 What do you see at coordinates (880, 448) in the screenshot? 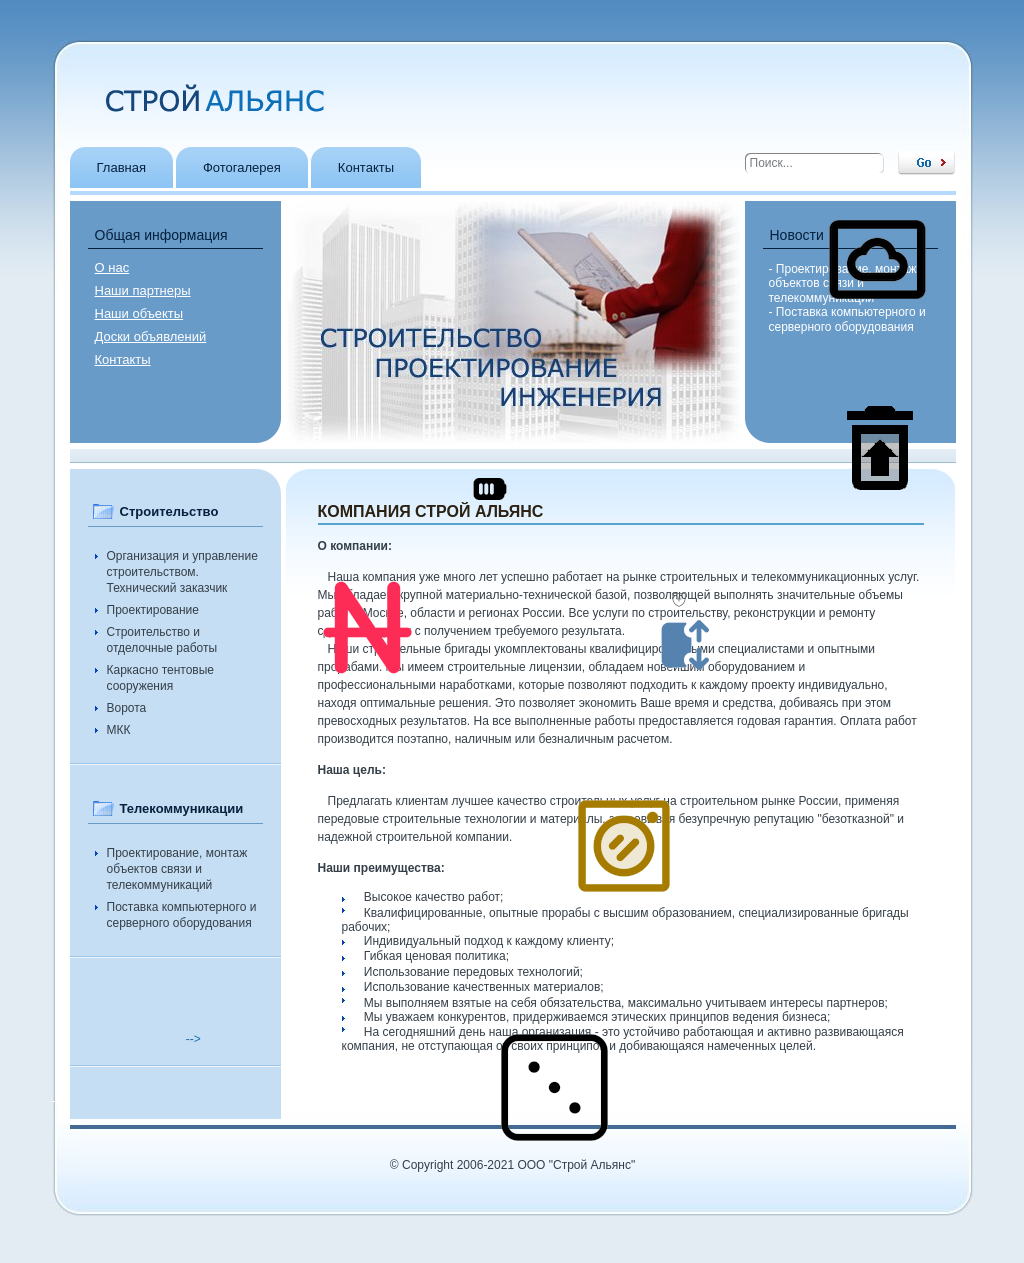
I see `restore a deleted item from trash` at bounding box center [880, 448].